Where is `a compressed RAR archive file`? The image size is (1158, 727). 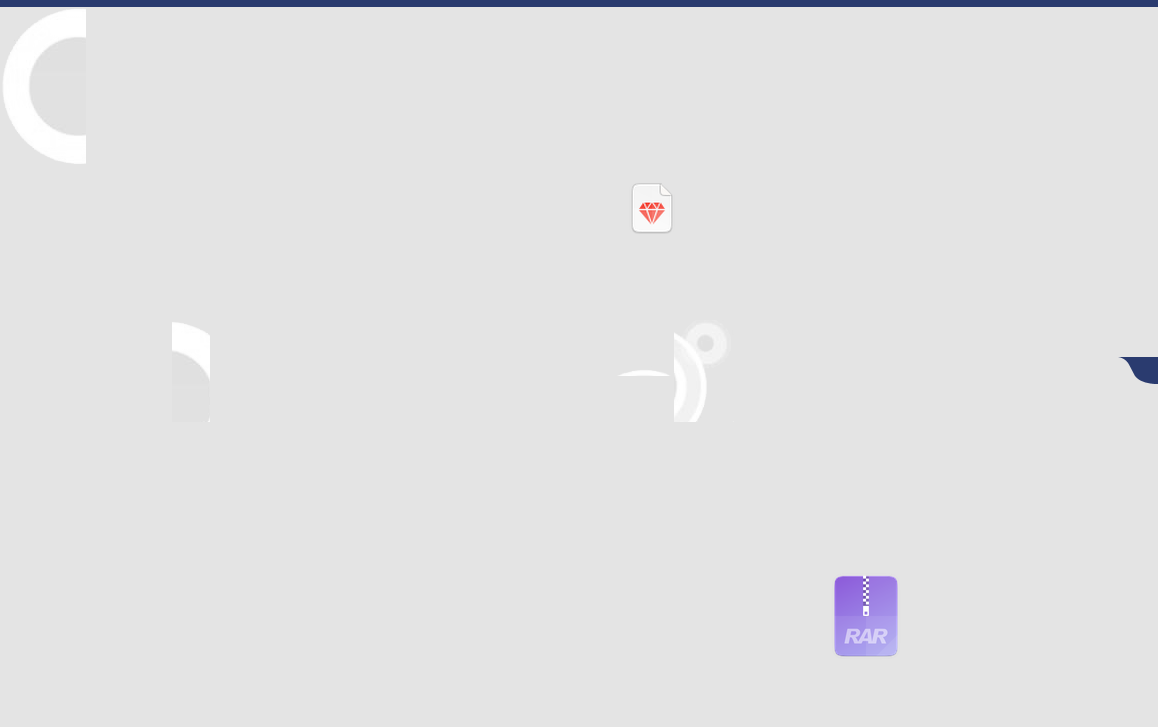
a compressed RAR archive file is located at coordinates (866, 616).